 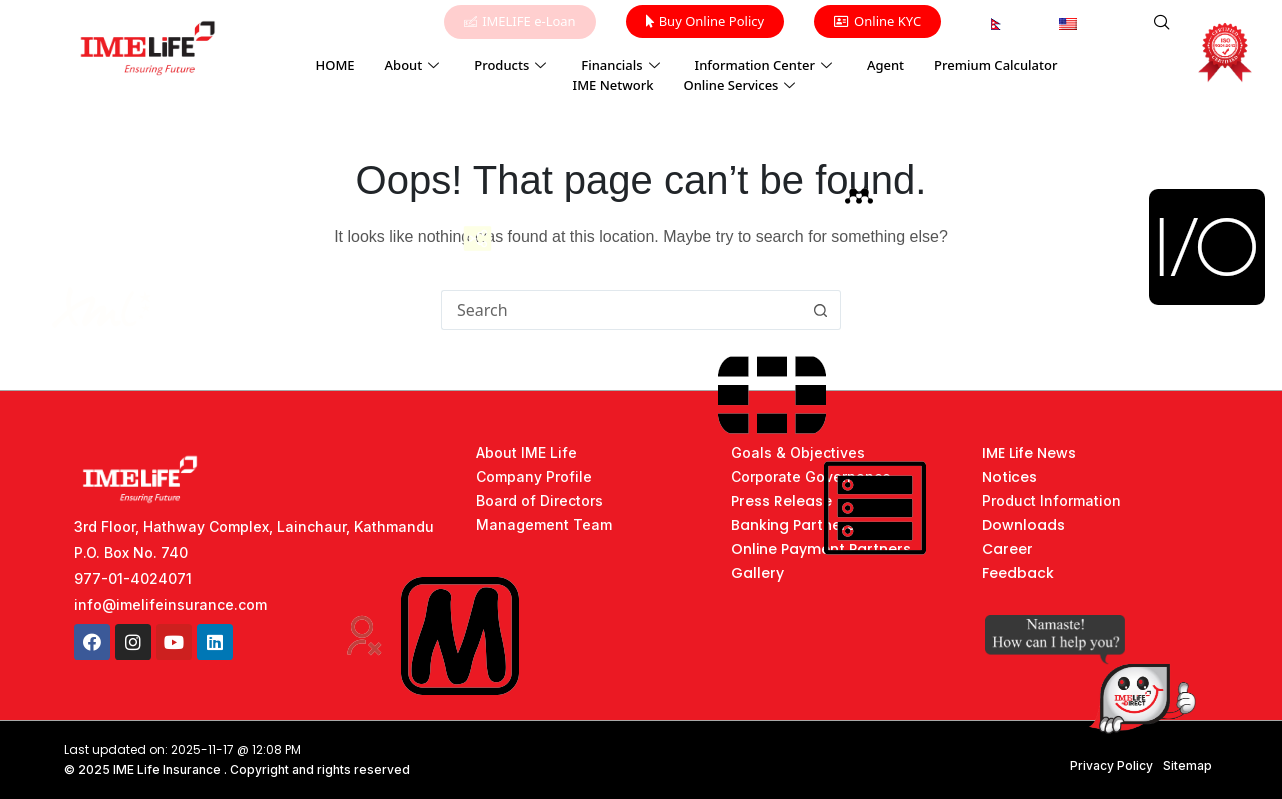 What do you see at coordinates (477, 238) in the screenshot?
I see `view on StackShare` at bounding box center [477, 238].